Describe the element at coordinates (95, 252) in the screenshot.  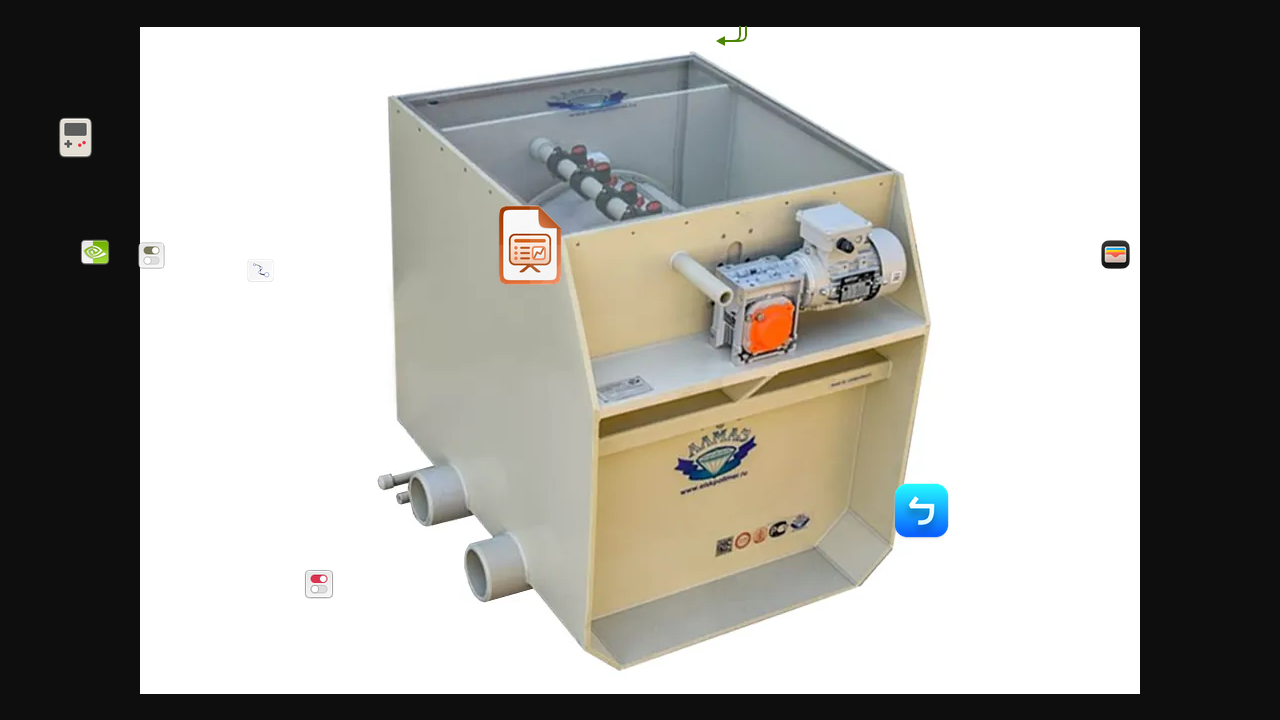
I see `open NVIDIA graphics card settings` at that location.